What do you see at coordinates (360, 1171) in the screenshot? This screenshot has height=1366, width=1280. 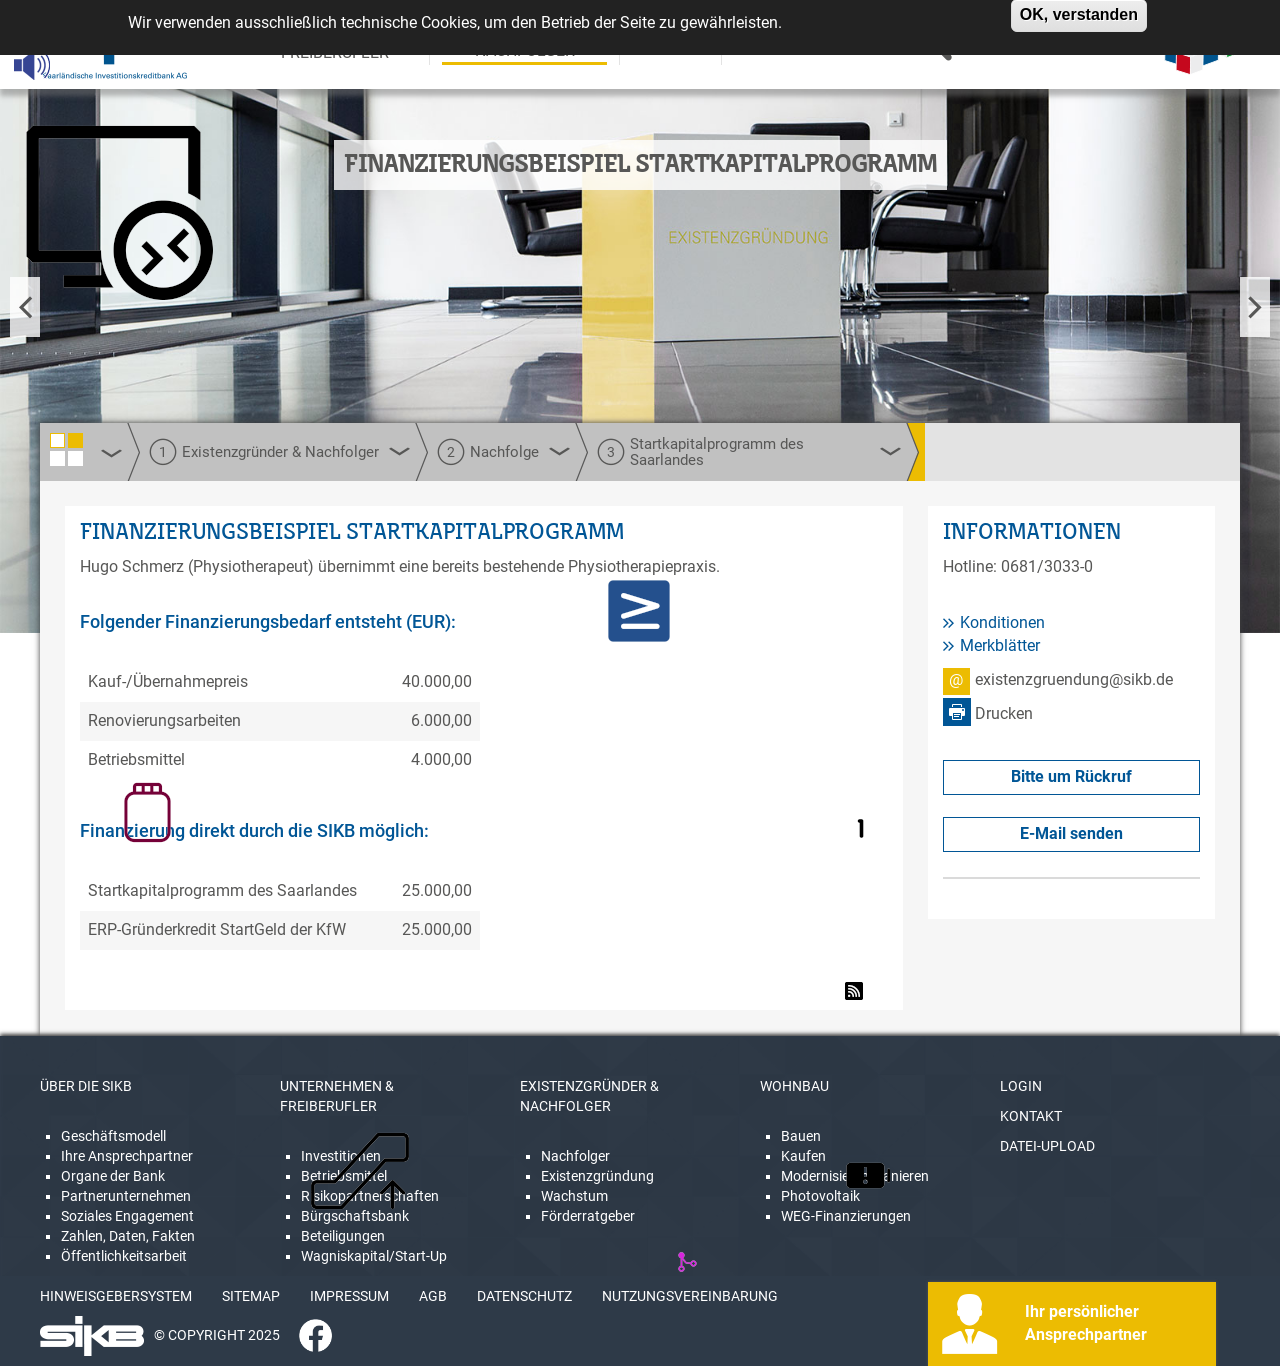 I see `indicates escalator going up` at bounding box center [360, 1171].